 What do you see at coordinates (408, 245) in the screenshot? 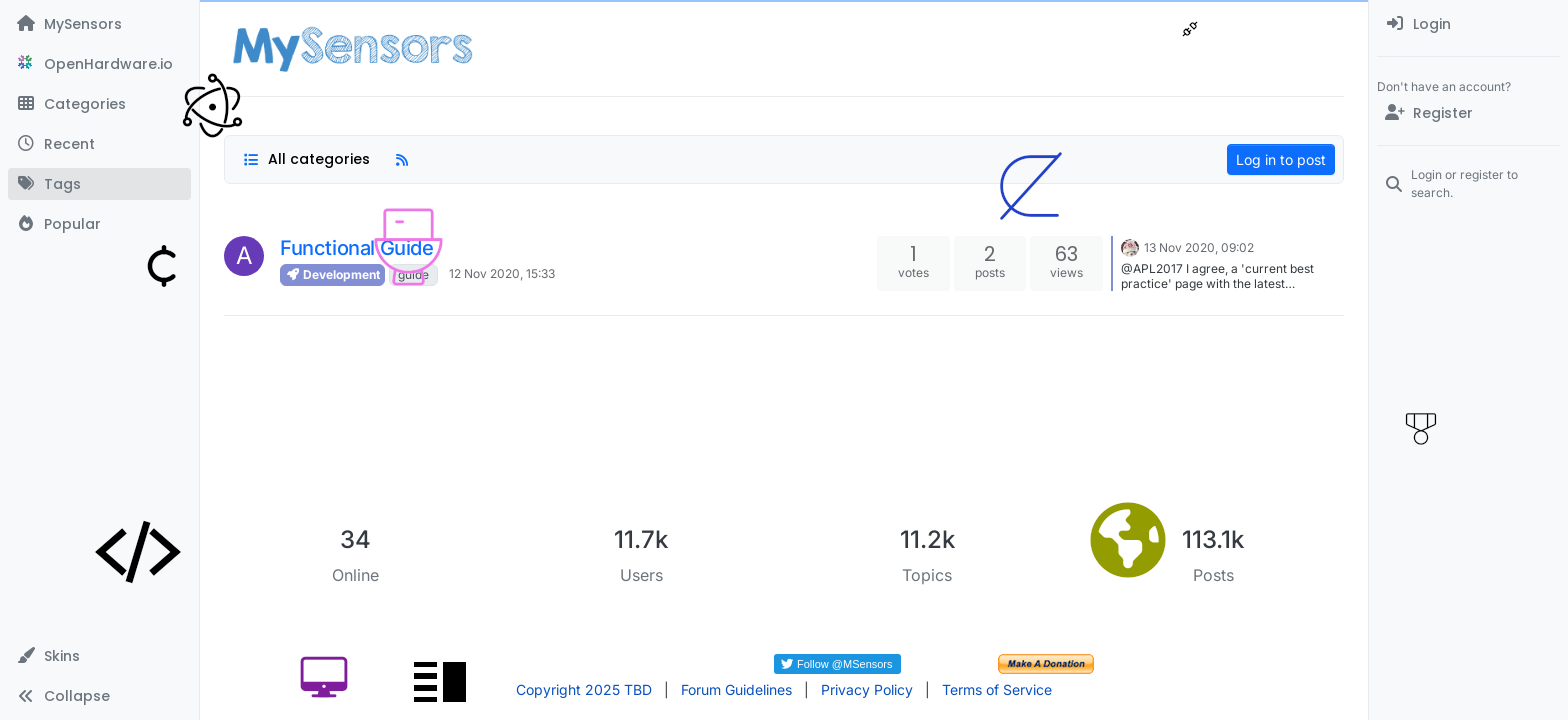
I see `locate nearby restrooms` at bounding box center [408, 245].